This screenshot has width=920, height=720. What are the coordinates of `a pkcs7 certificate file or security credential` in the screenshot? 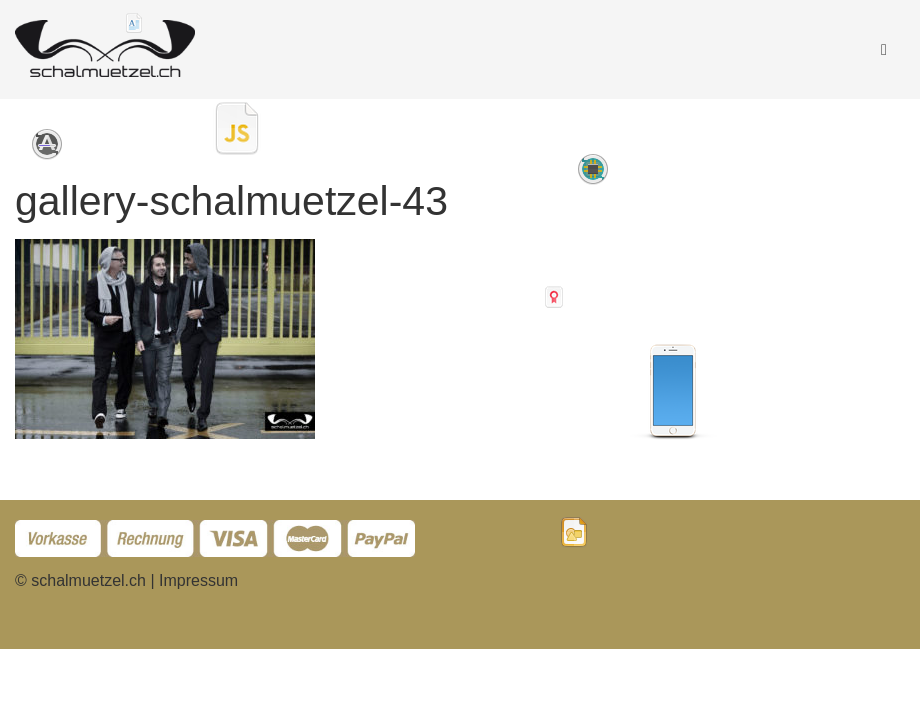 It's located at (554, 297).